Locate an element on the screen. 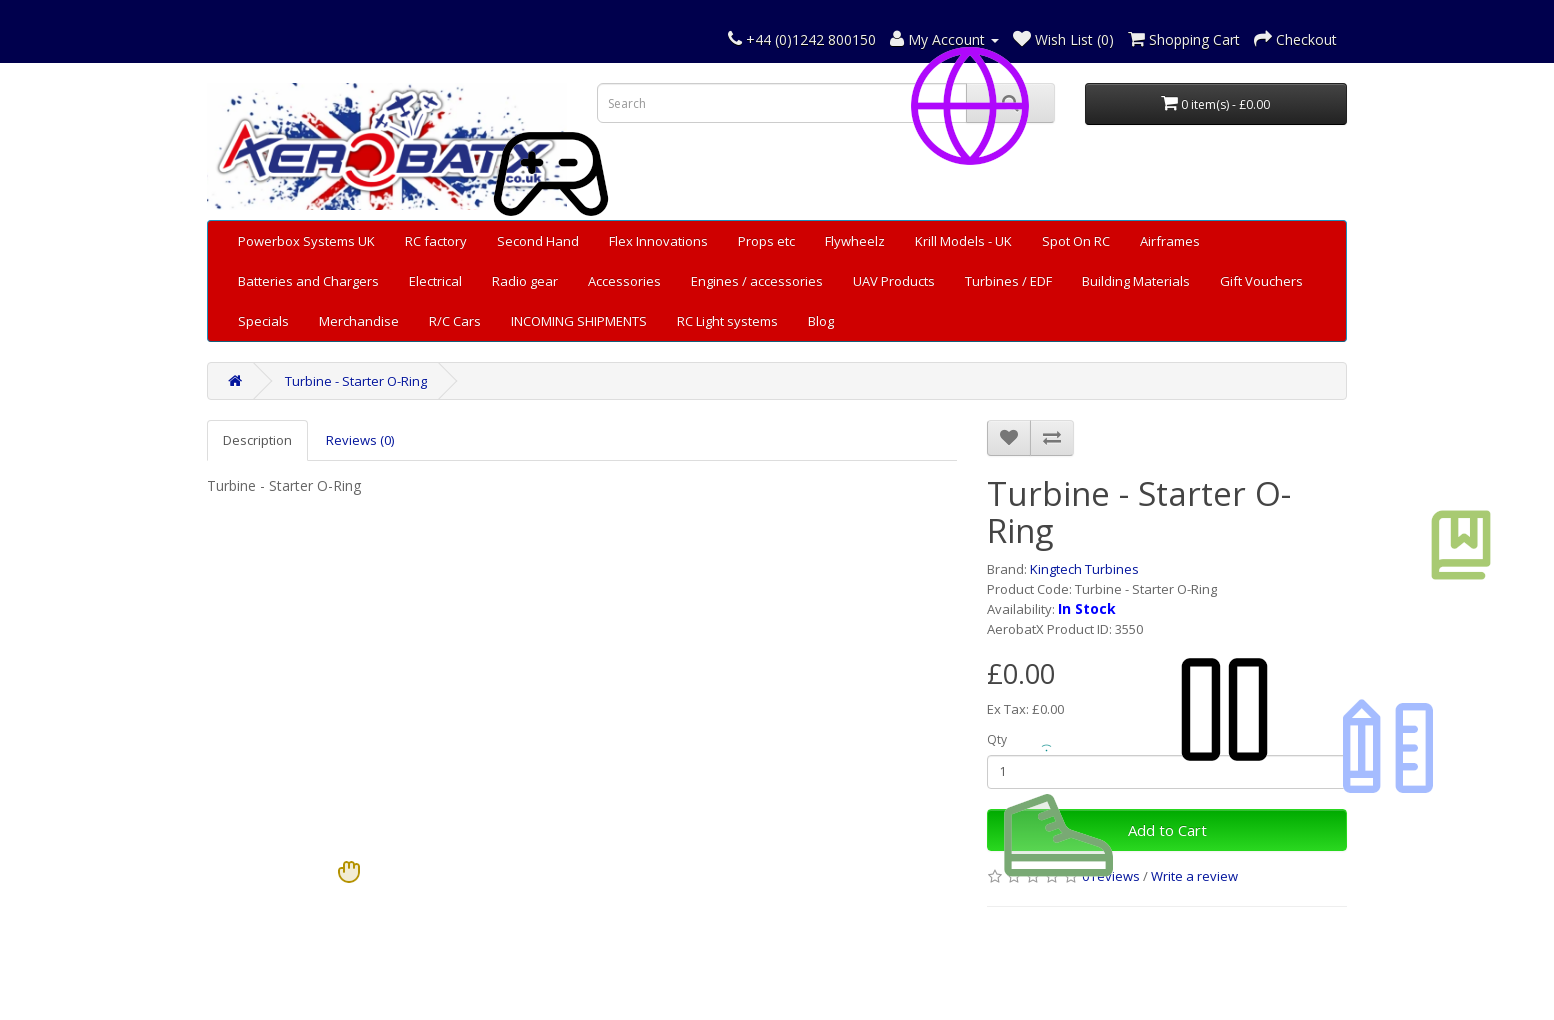  indicates weak wifi signal strength is located at coordinates (1046, 742).